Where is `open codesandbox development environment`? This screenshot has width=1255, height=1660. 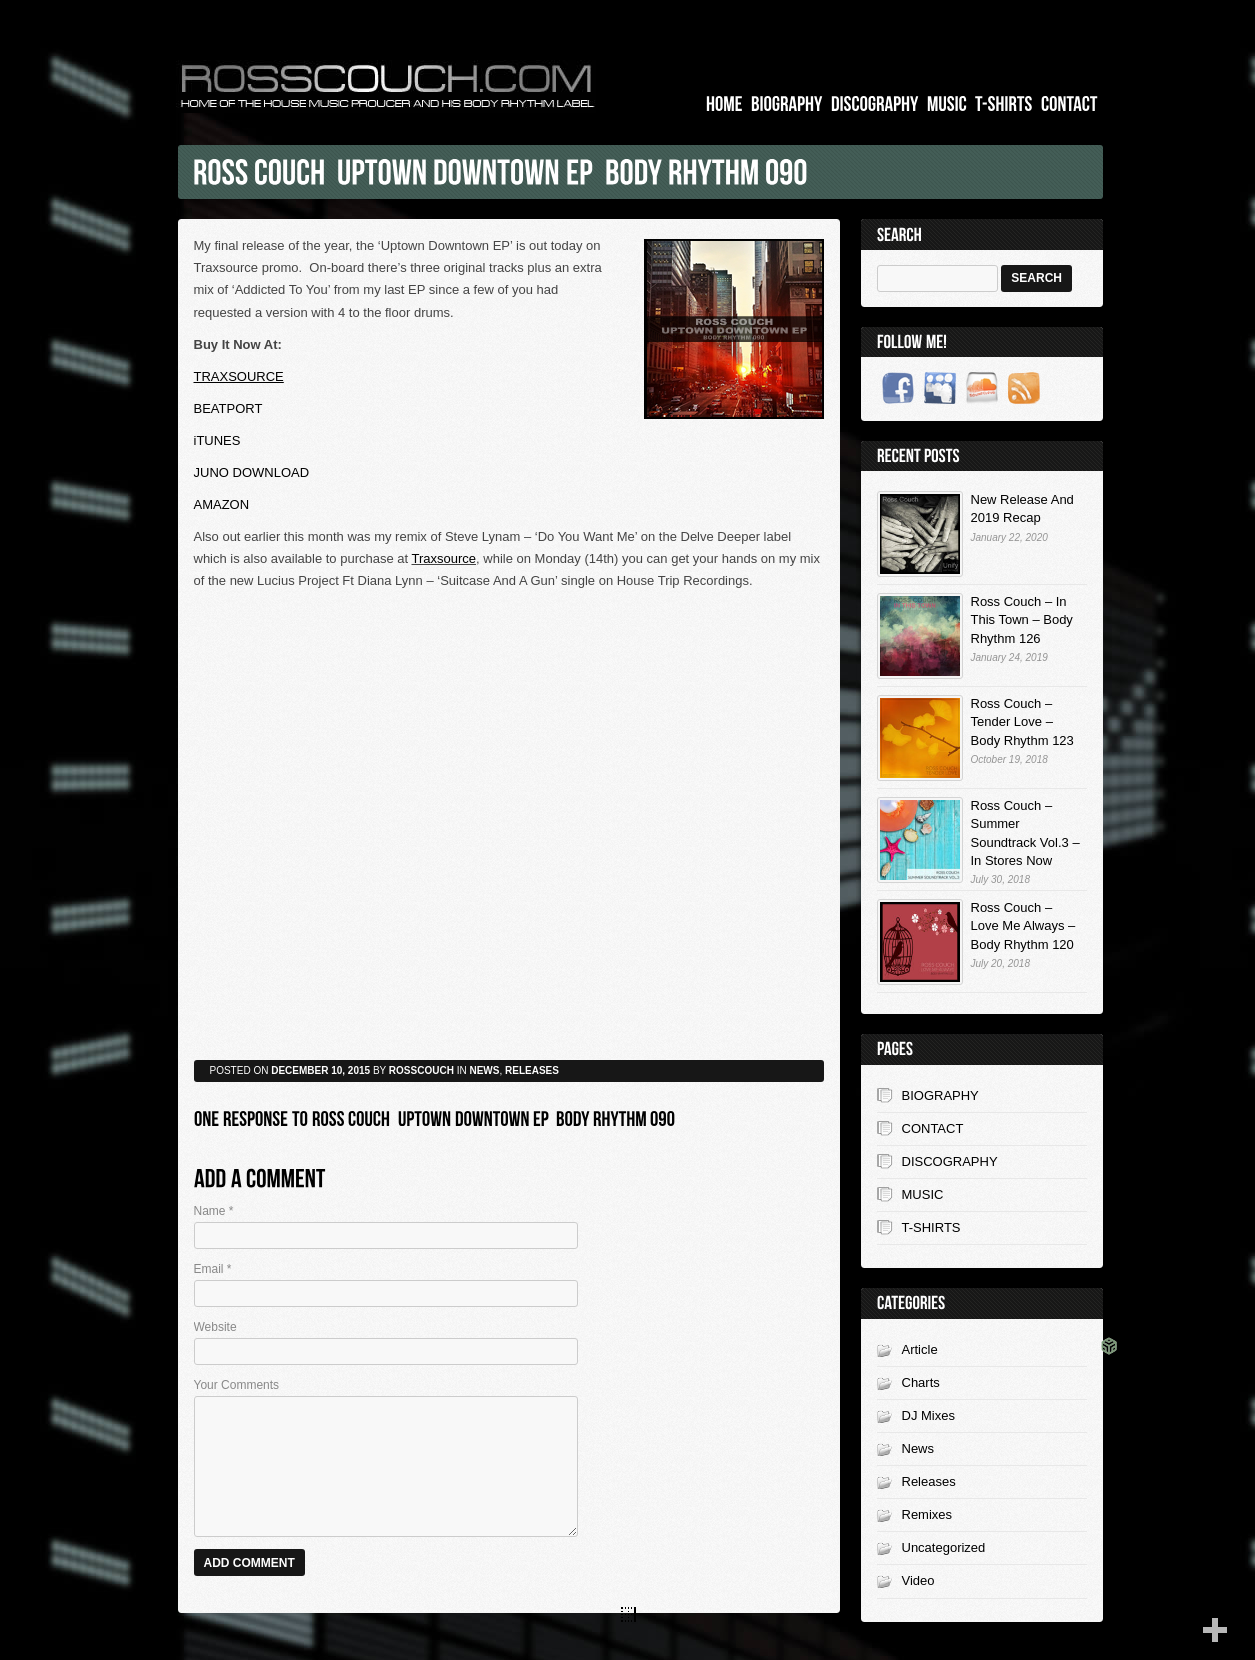 open codesandbox development environment is located at coordinates (1109, 1346).